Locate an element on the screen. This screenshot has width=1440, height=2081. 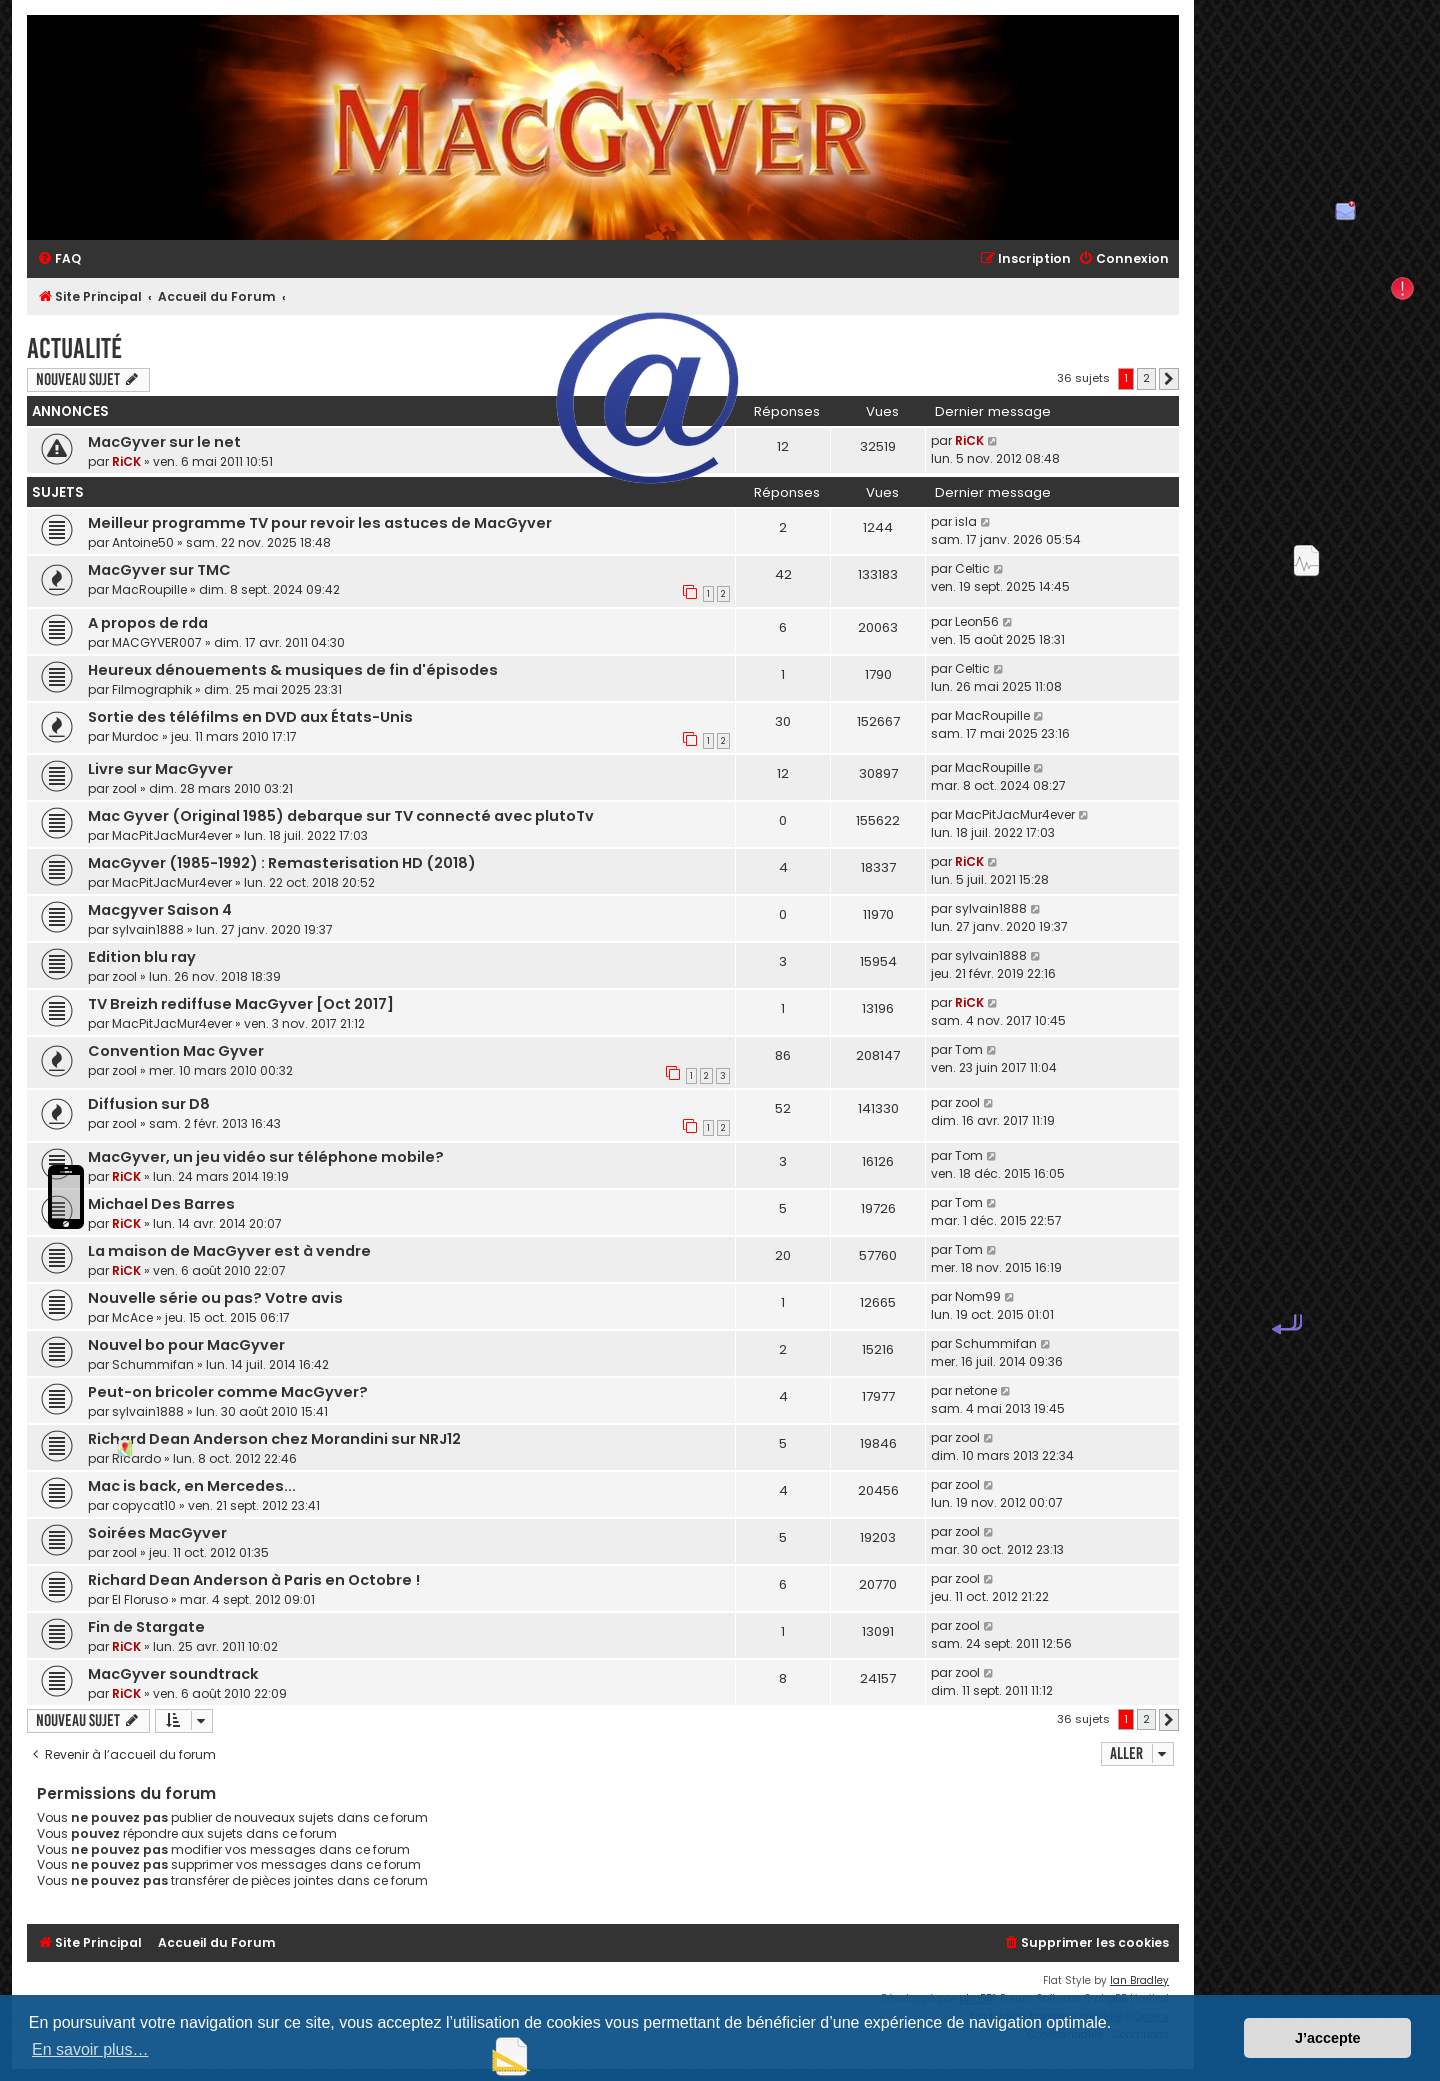
send an email message is located at coordinates (1345, 211).